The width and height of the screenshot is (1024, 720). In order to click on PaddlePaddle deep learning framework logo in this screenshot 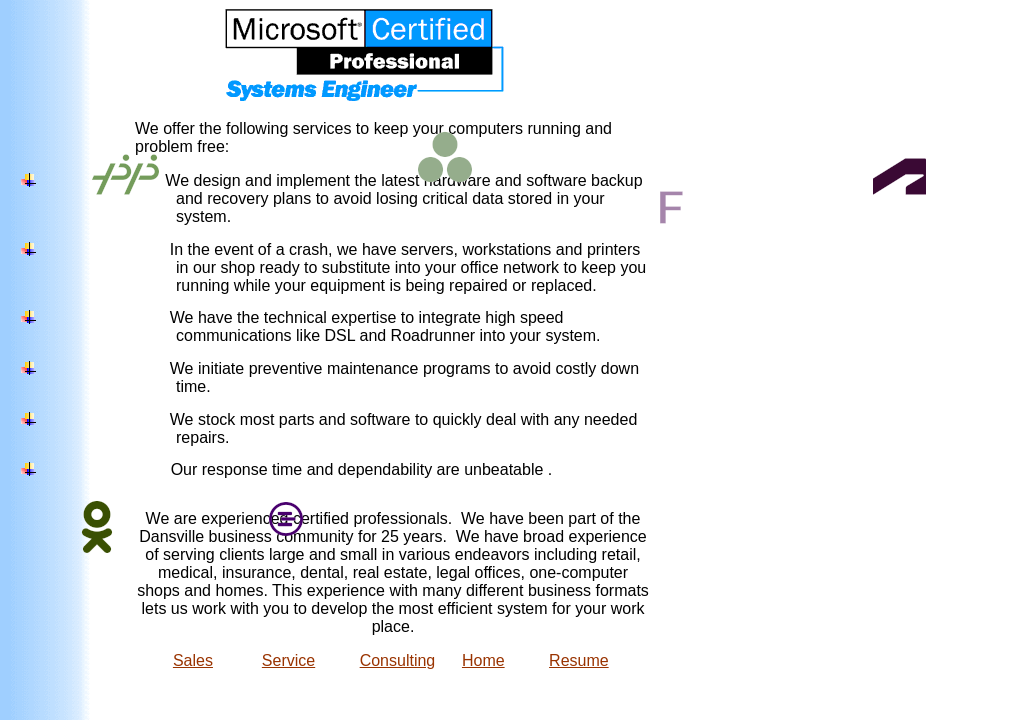, I will do `click(125, 174)`.